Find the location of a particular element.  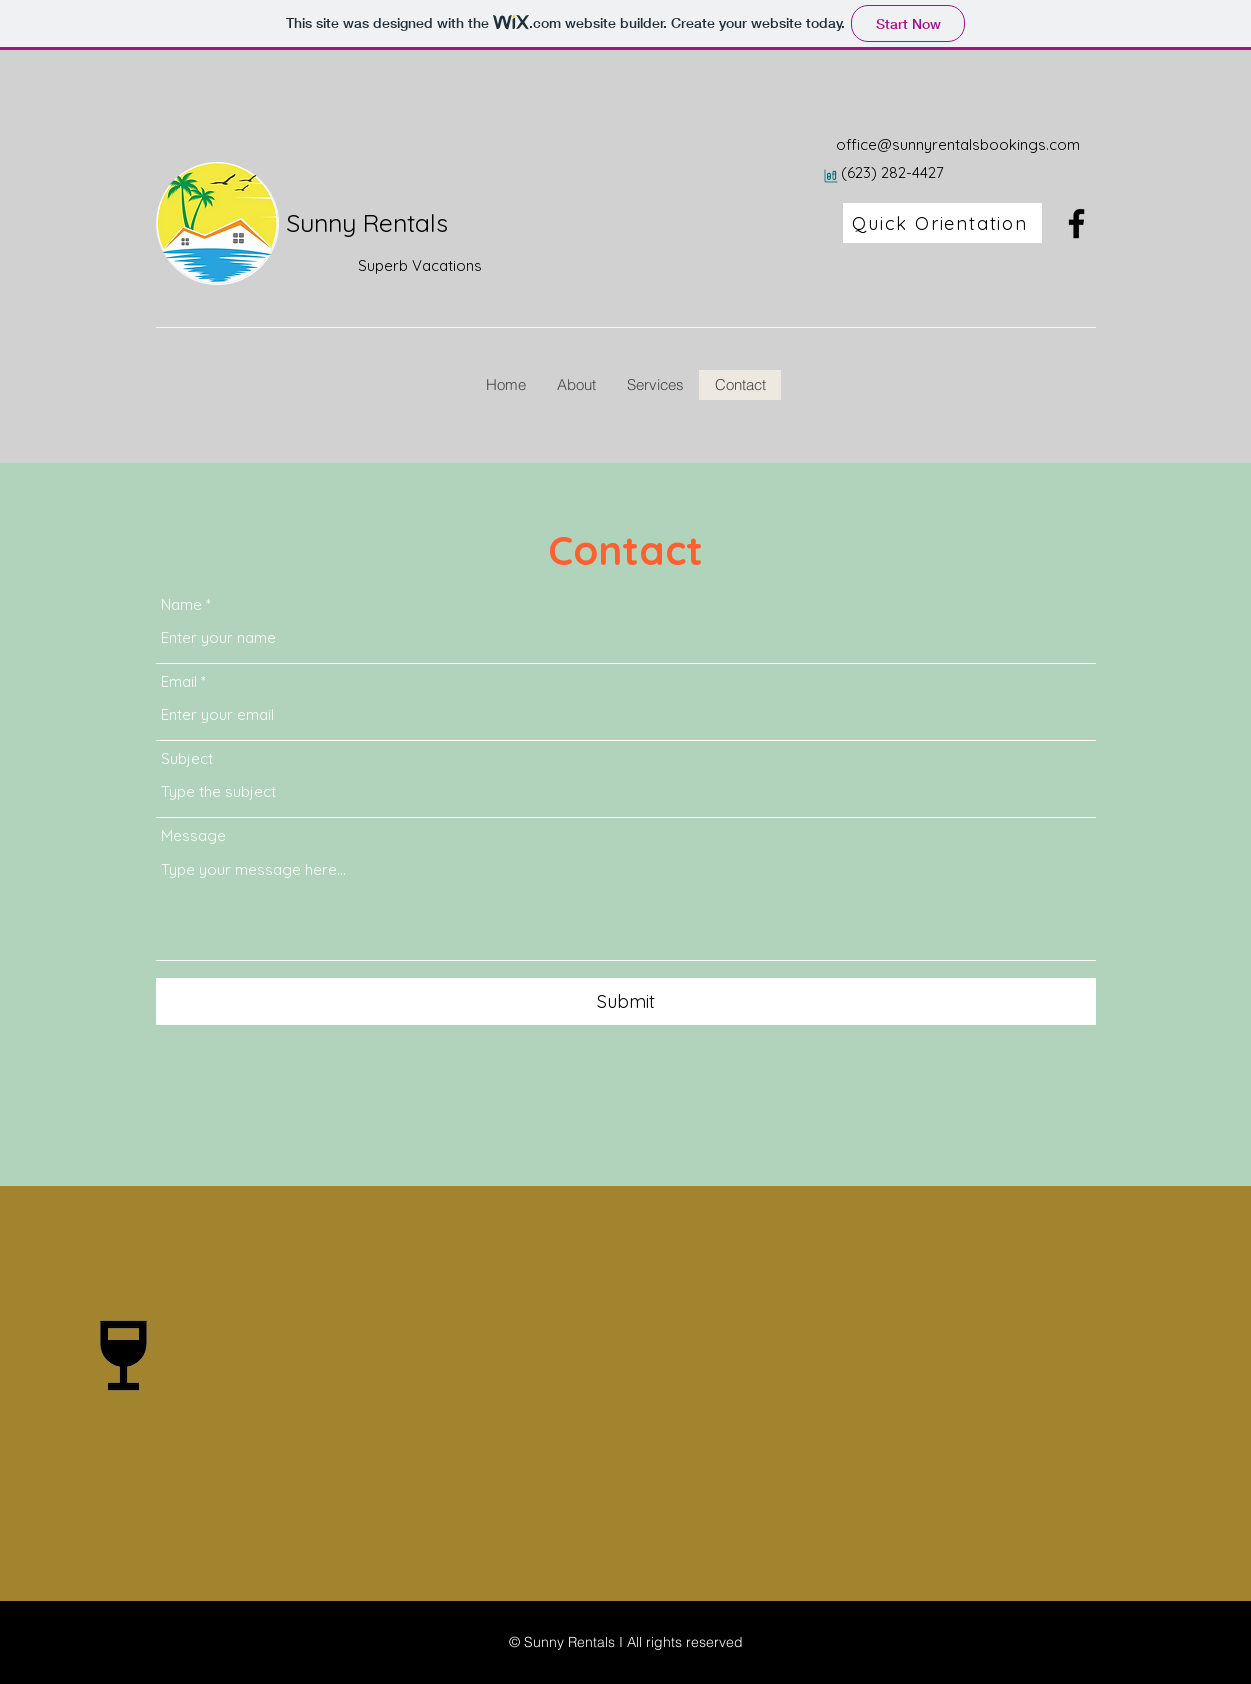

find nearby wine bars or restaurants is located at coordinates (123, 1355).